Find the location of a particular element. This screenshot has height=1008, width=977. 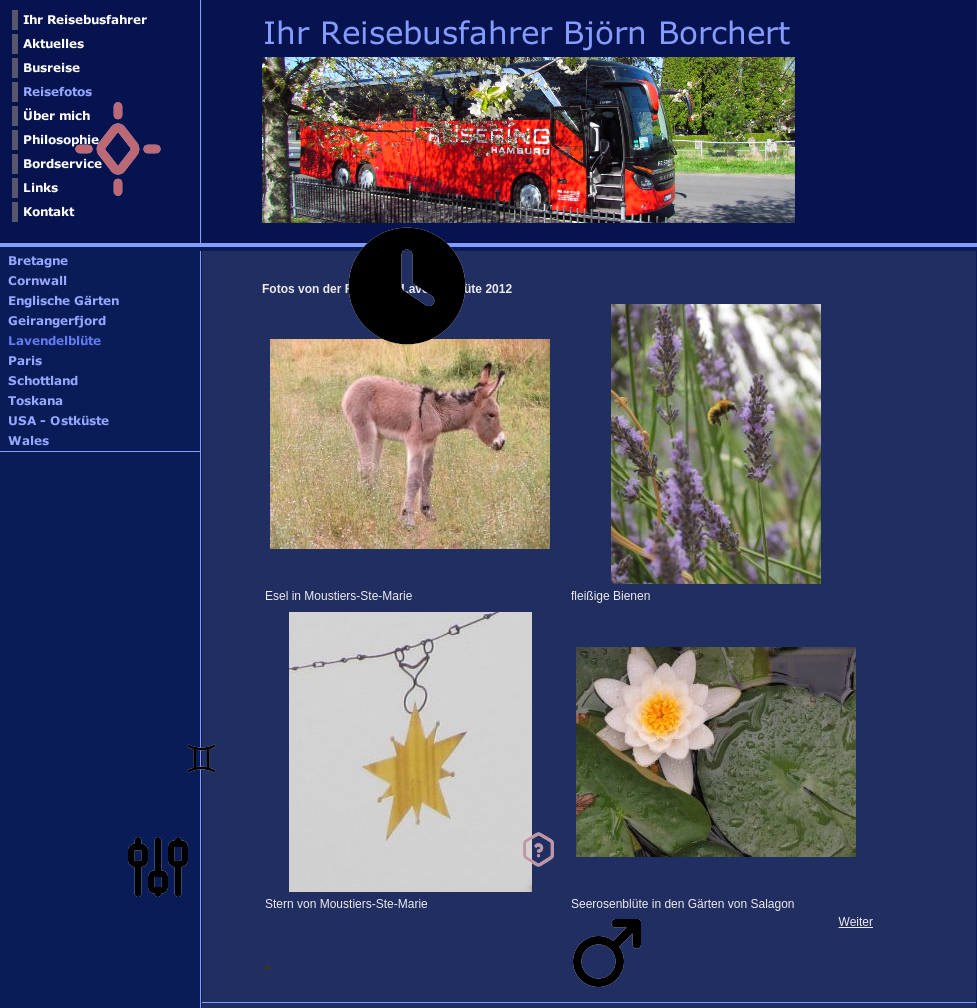

gemini zodiac sign symbol is located at coordinates (201, 758).